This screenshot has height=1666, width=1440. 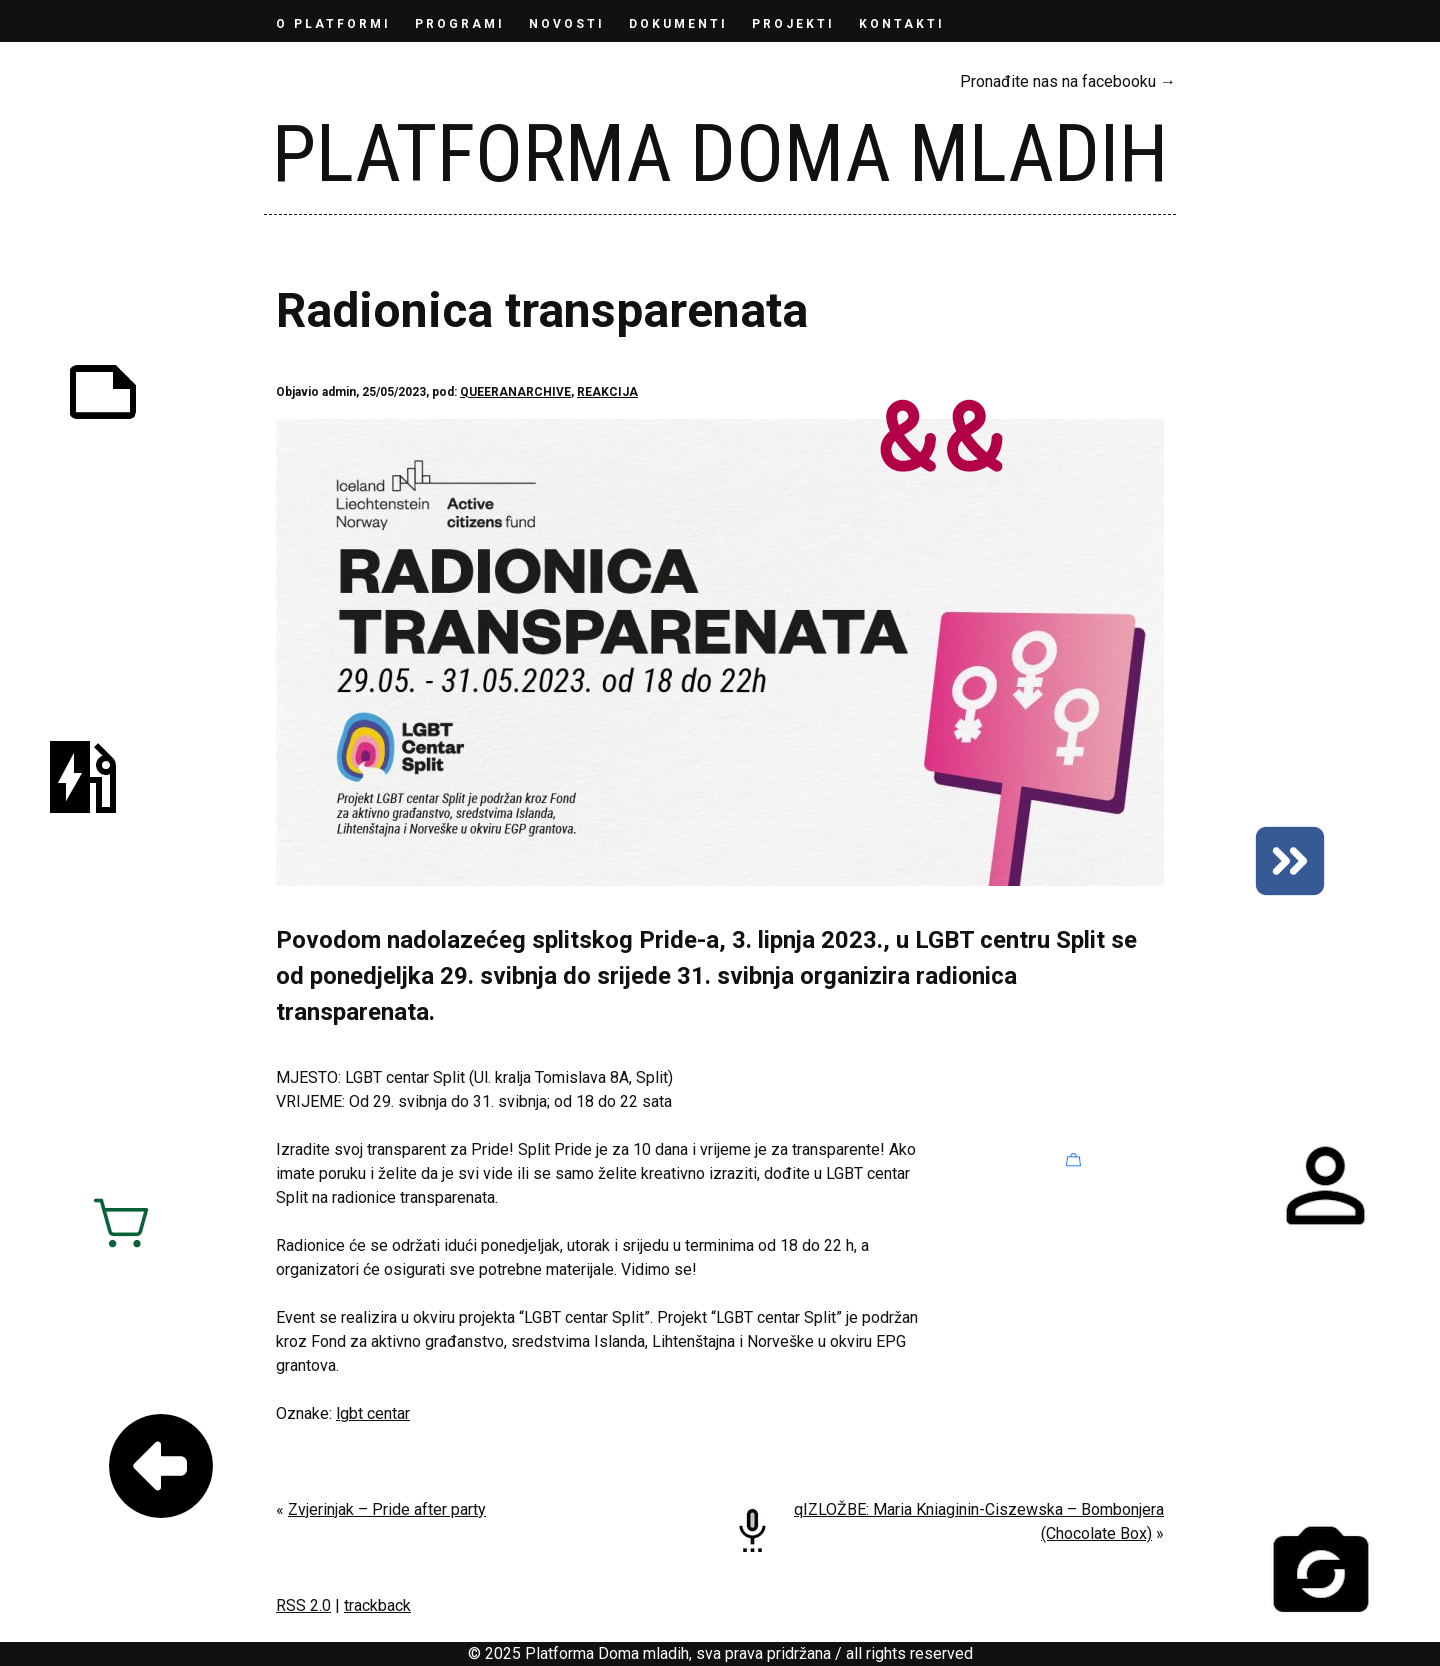 What do you see at coordinates (1073, 1160) in the screenshot?
I see `view your shopping bag` at bounding box center [1073, 1160].